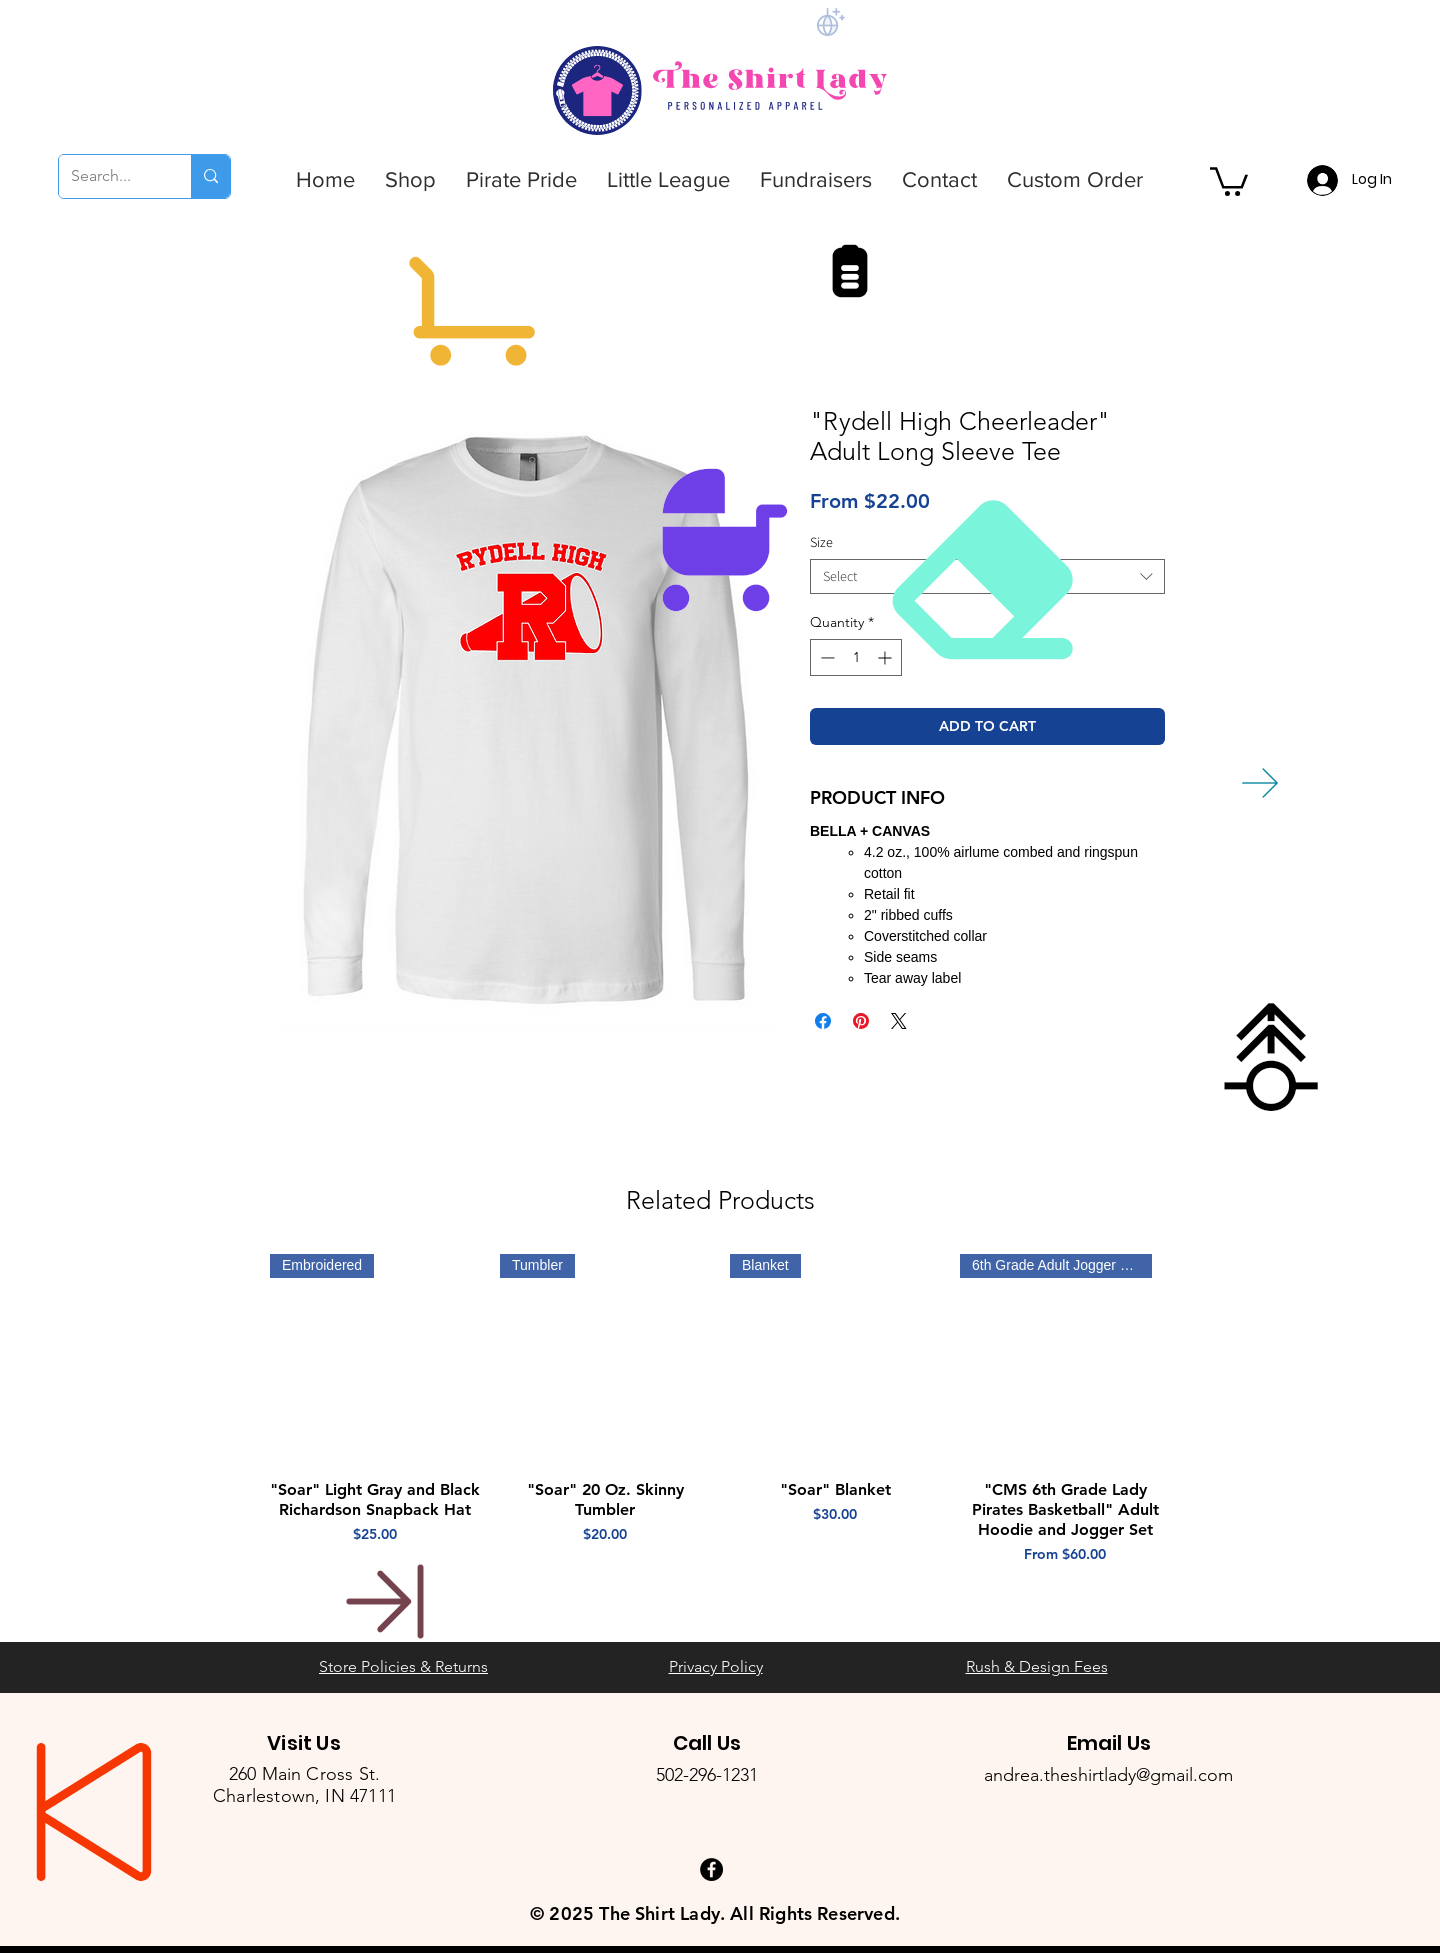  What do you see at coordinates (988, 585) in the screenshot?
I see `erase or clear content` at bounding box center [988, 585].